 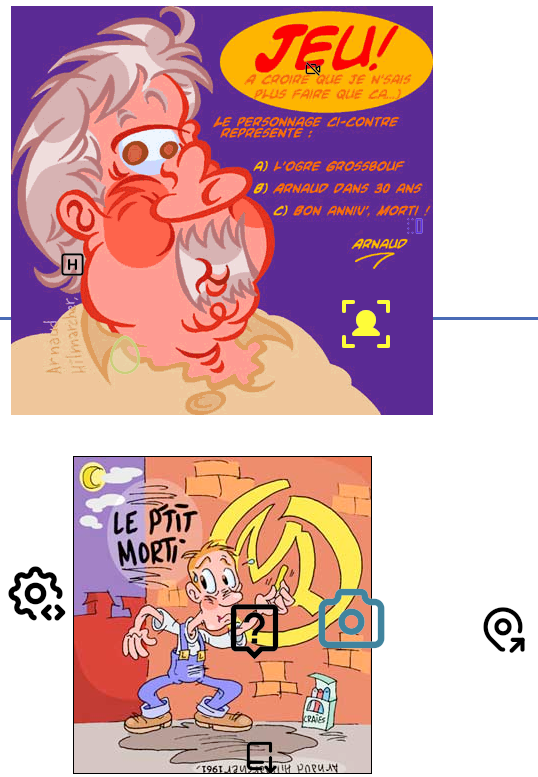 What do you see at coordinates (254, 630) in the screenshot?
I see `access live help or support chat` at bounding box center [254, 630].